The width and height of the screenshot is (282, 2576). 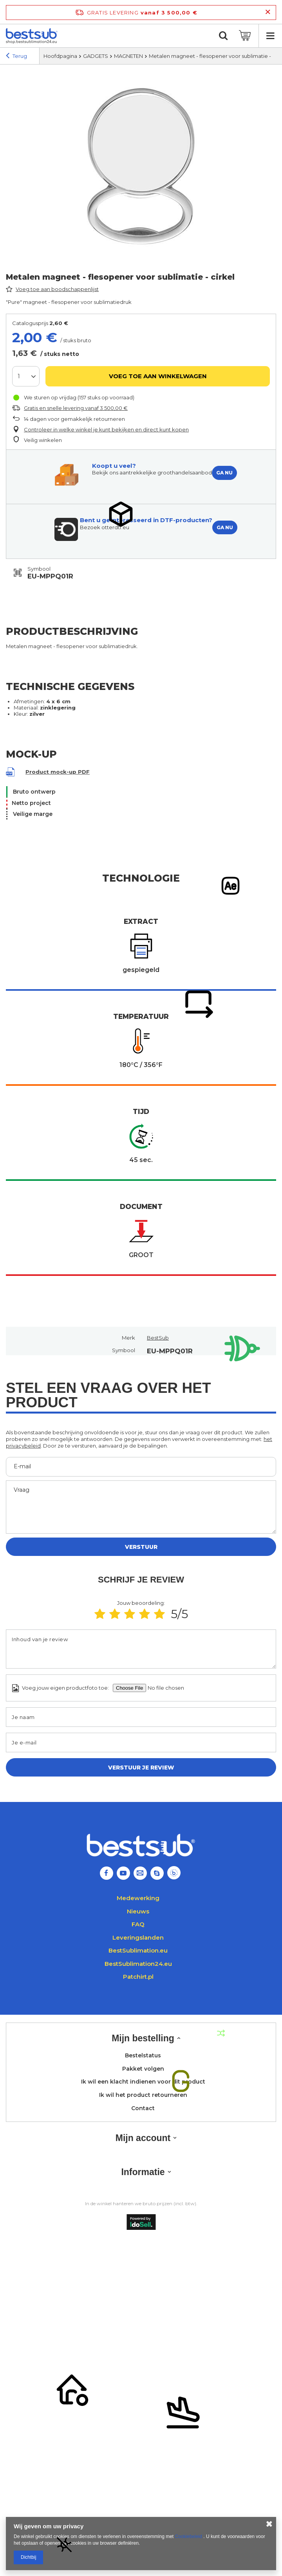 I want to click on auto-fit content to the right edge, so click(x=198, y=1003).